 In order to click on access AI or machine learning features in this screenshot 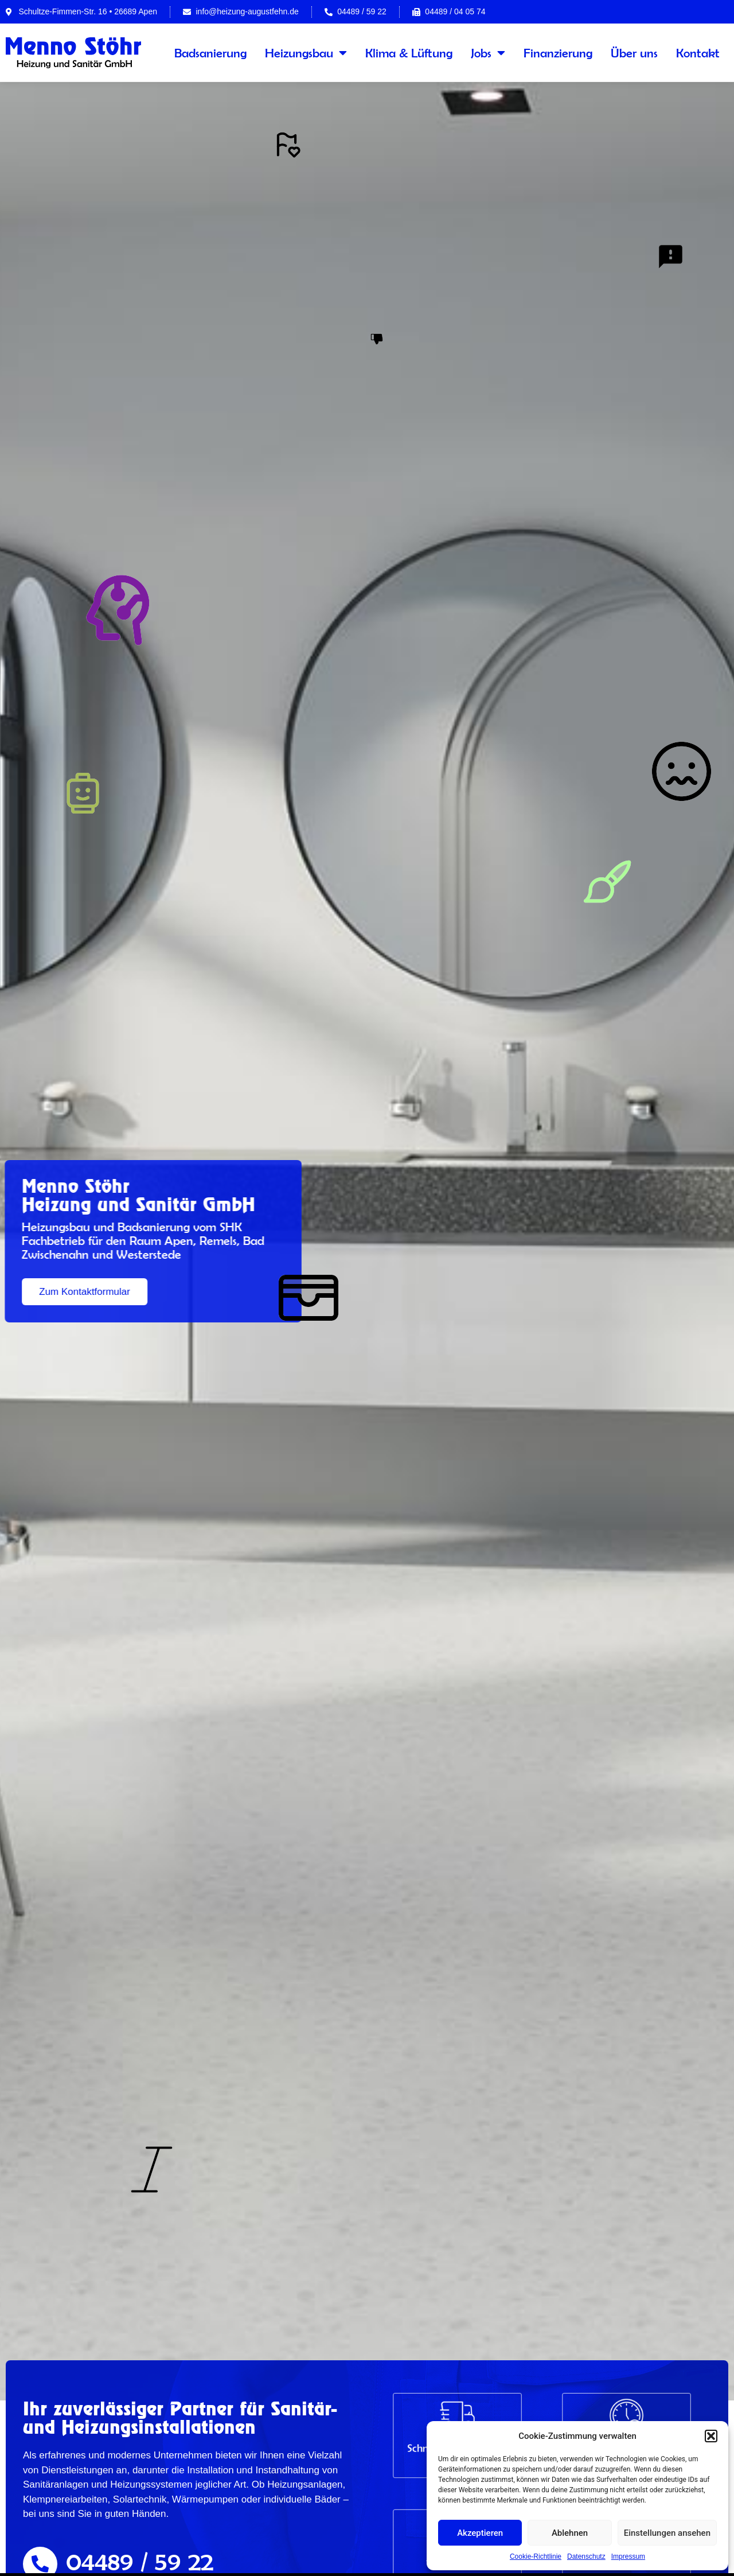, I will do `click(119, 610)`.